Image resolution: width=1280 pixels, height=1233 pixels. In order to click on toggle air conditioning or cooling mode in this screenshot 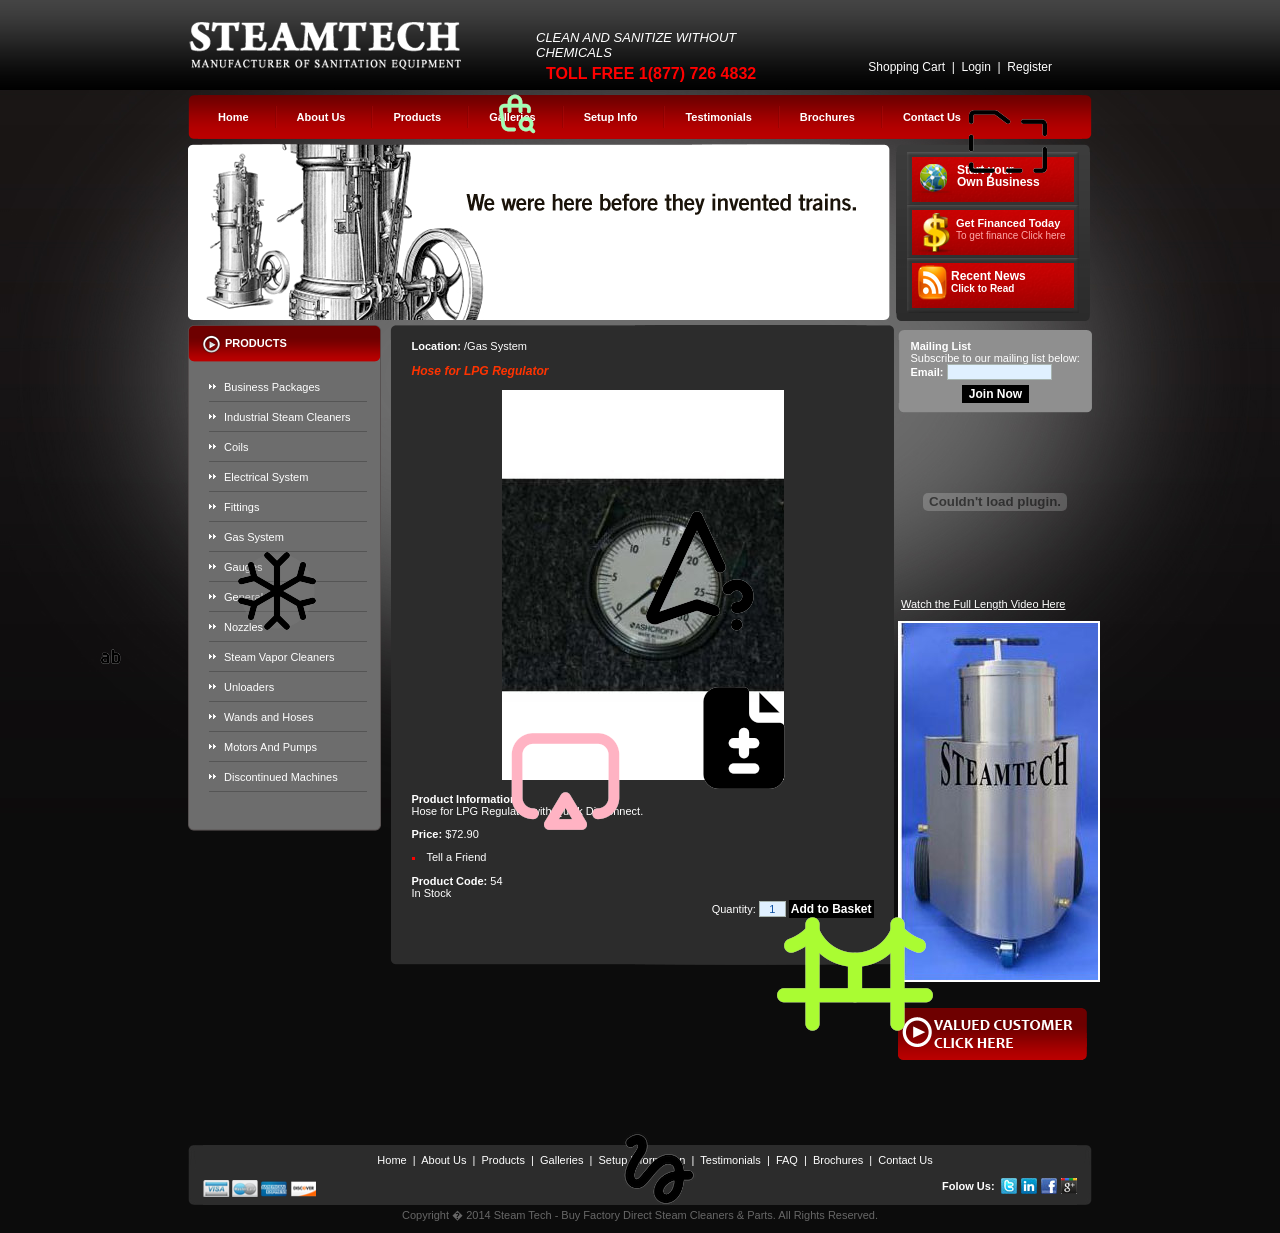, I will do `click(277, 591)`.